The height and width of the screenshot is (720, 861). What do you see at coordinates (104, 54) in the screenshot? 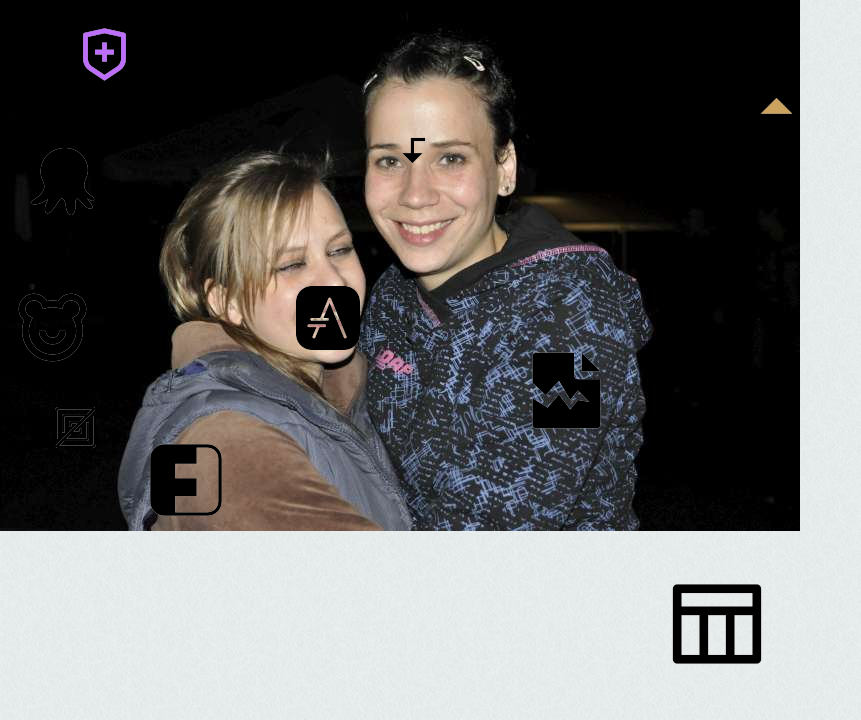
I see `add security protection or shield` at bounding box center [104, 54].